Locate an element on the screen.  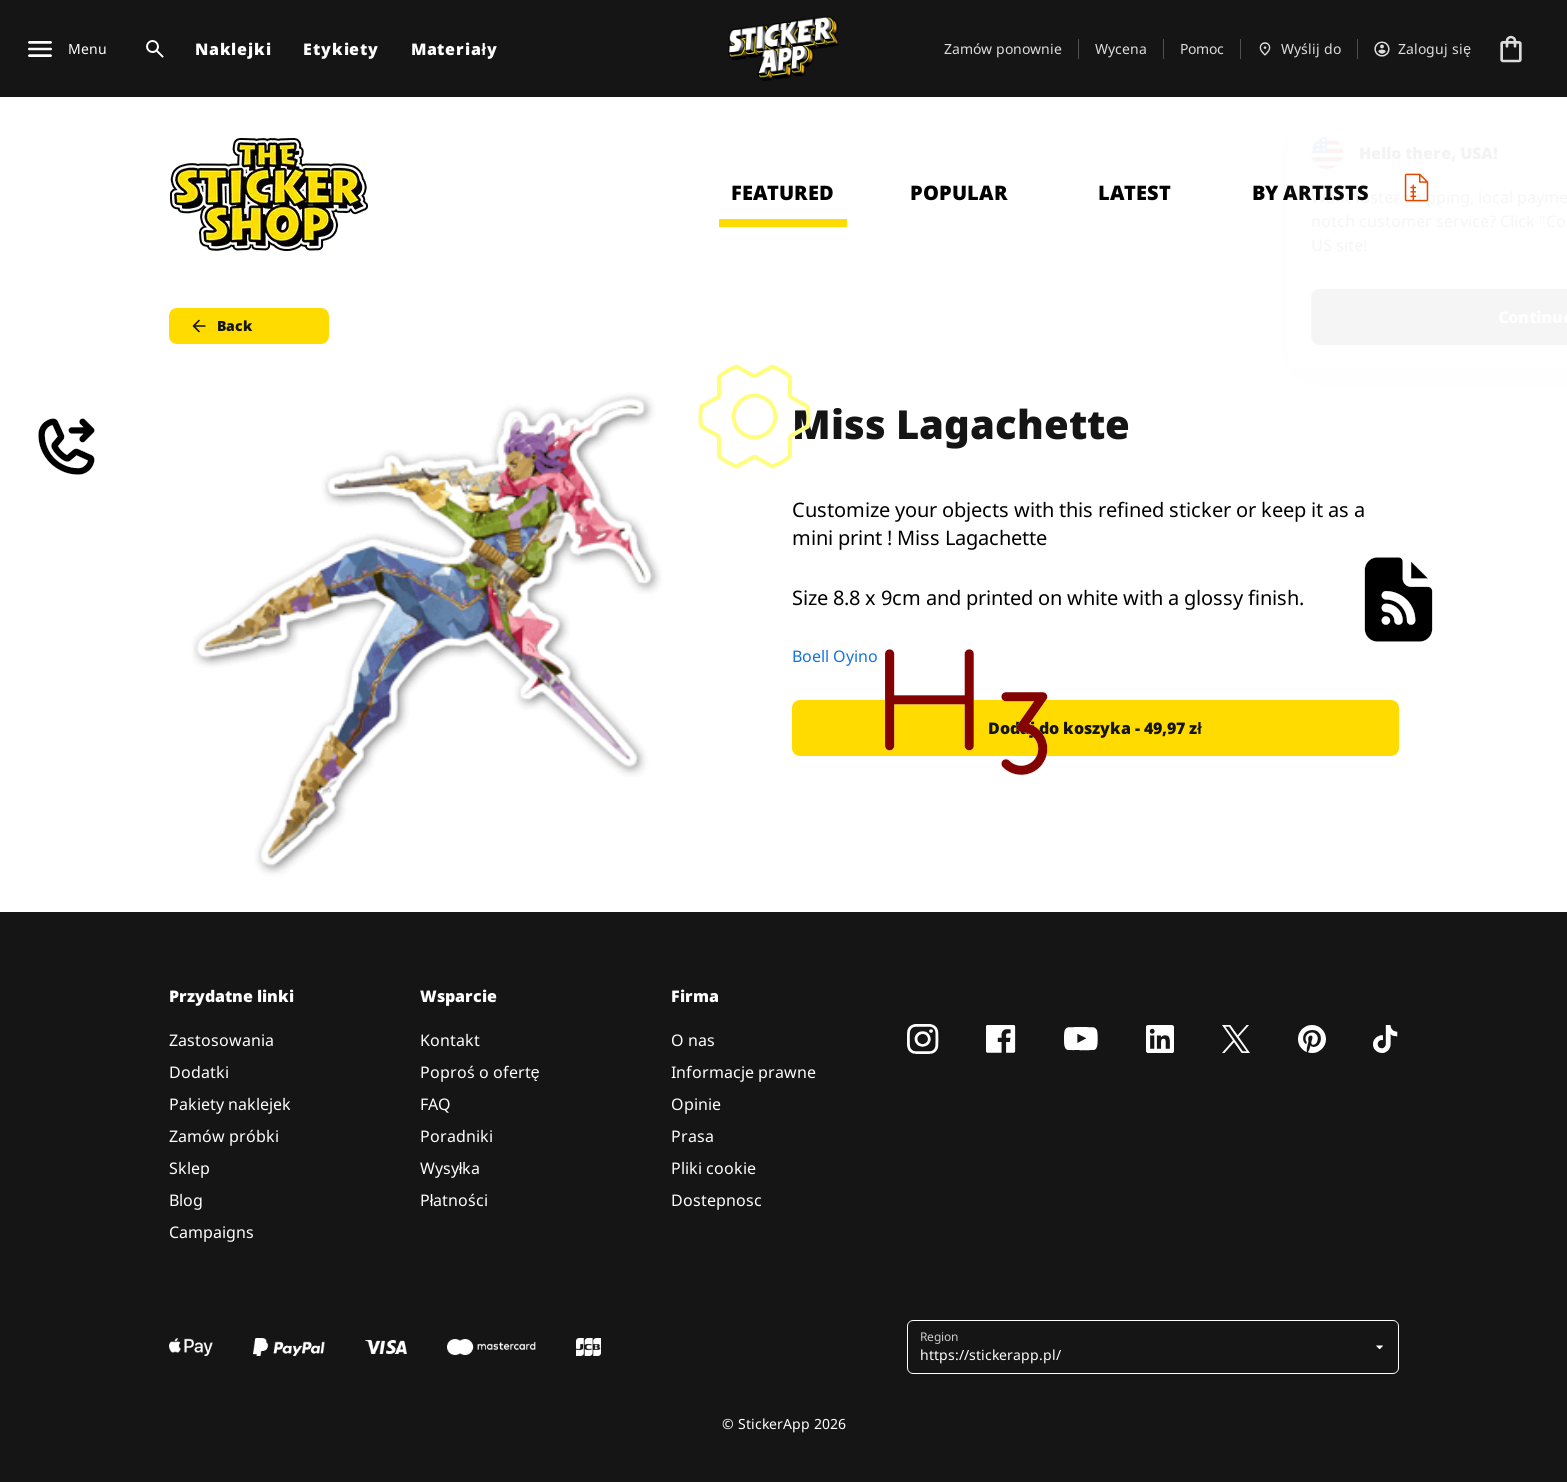
access compressed or archived files is located at coordinates (1416, 187).